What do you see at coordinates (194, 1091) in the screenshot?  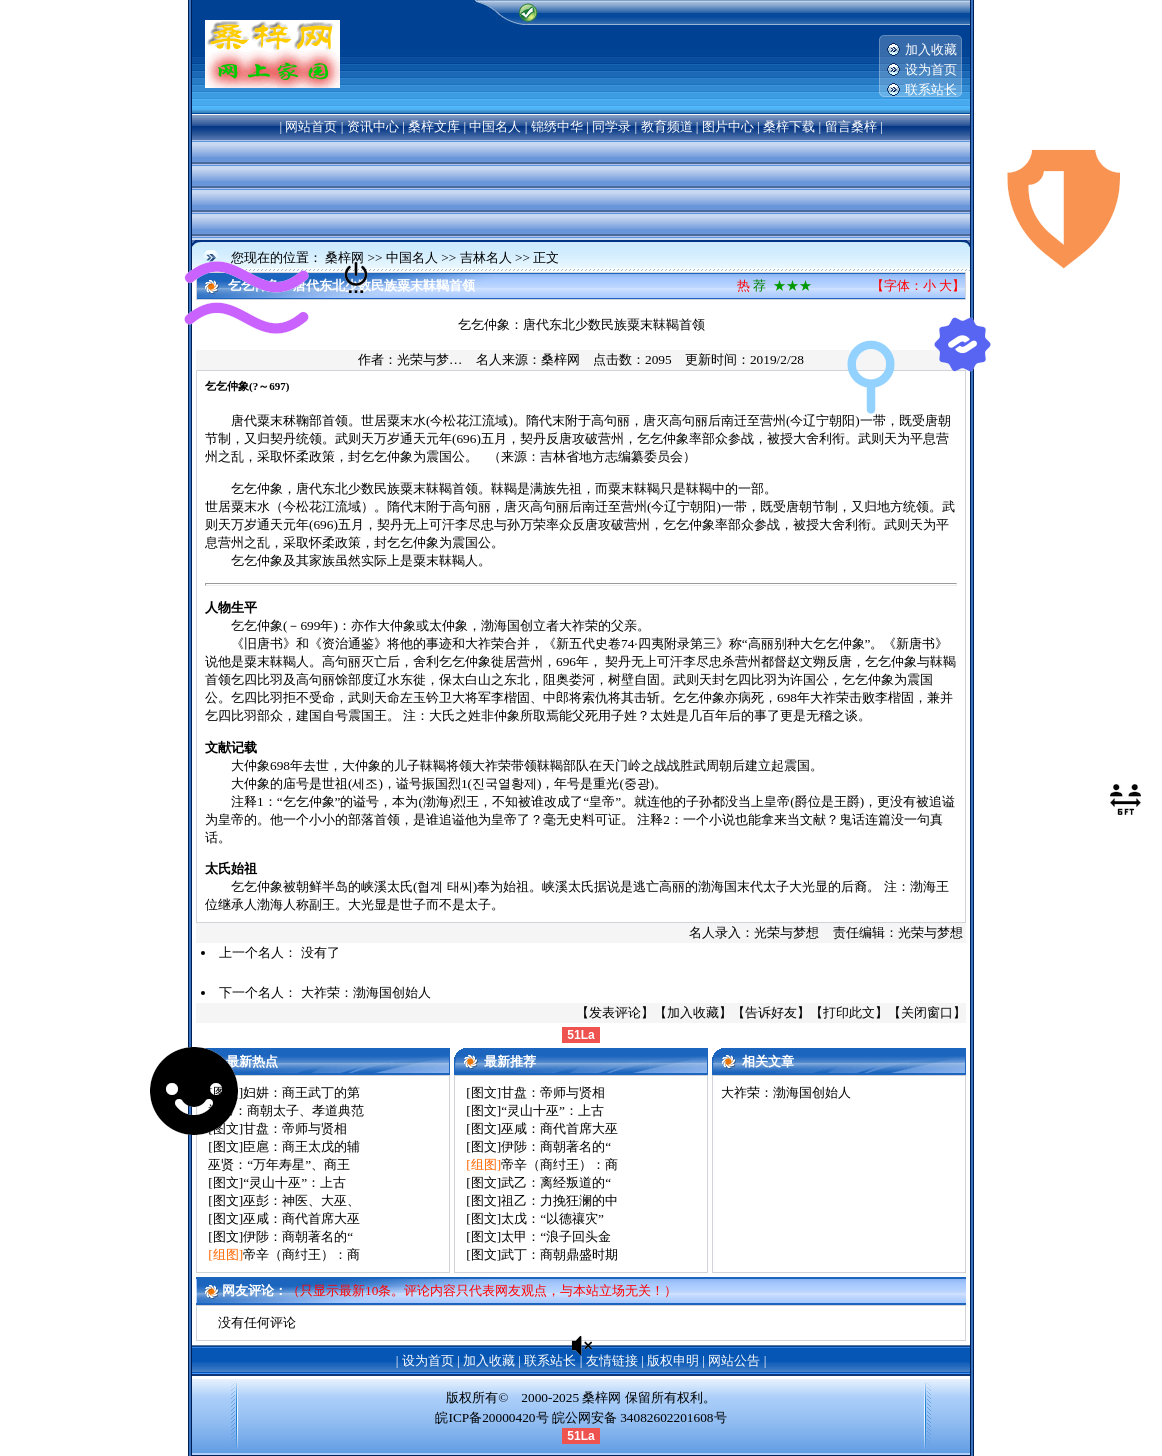 I see `open emoji picker` at bounding box center [194, 1091].